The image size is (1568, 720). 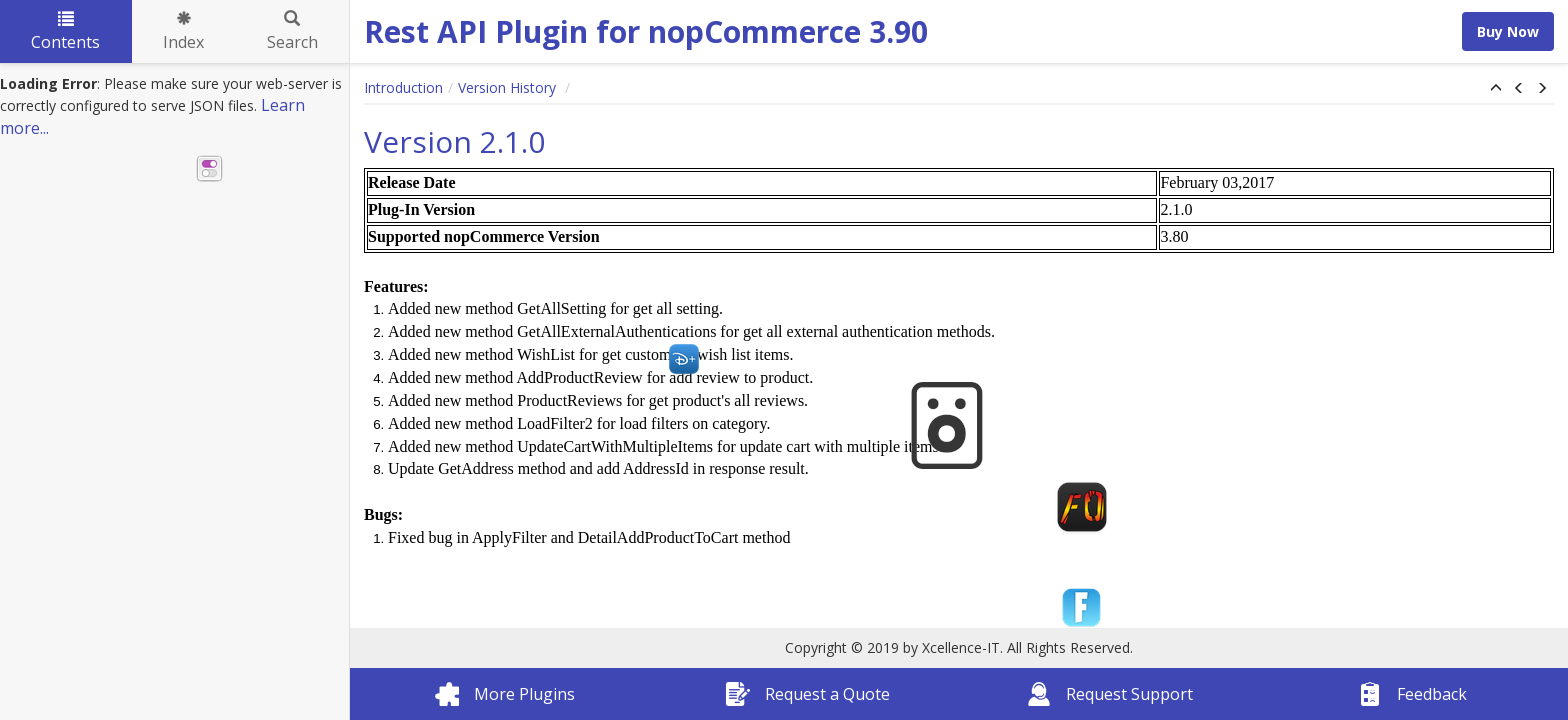 I want to click on open gnome tweaks settings, so click(x=209, y=168).